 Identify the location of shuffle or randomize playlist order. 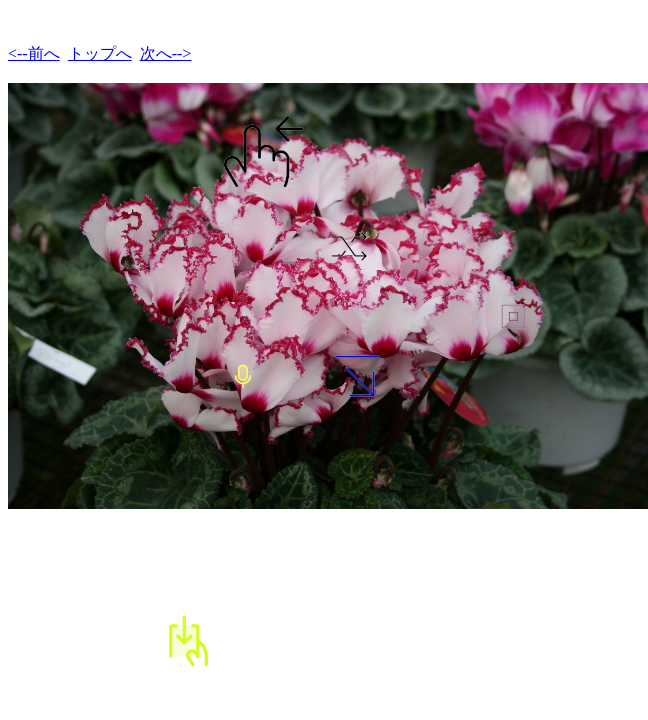
(348, 246).